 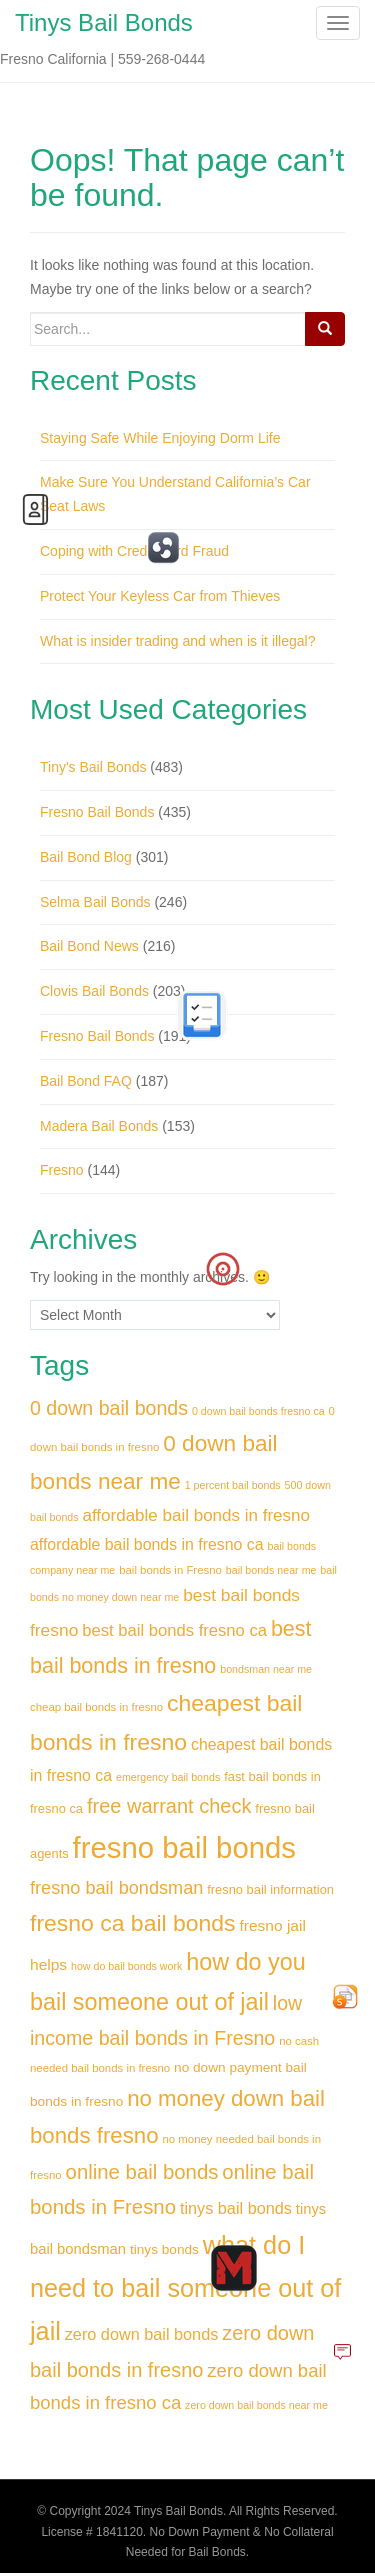 What do you see at coordinates (223, 1269) in the screenshot?
I see `play or access music library` at bounding box center [223, 1269].